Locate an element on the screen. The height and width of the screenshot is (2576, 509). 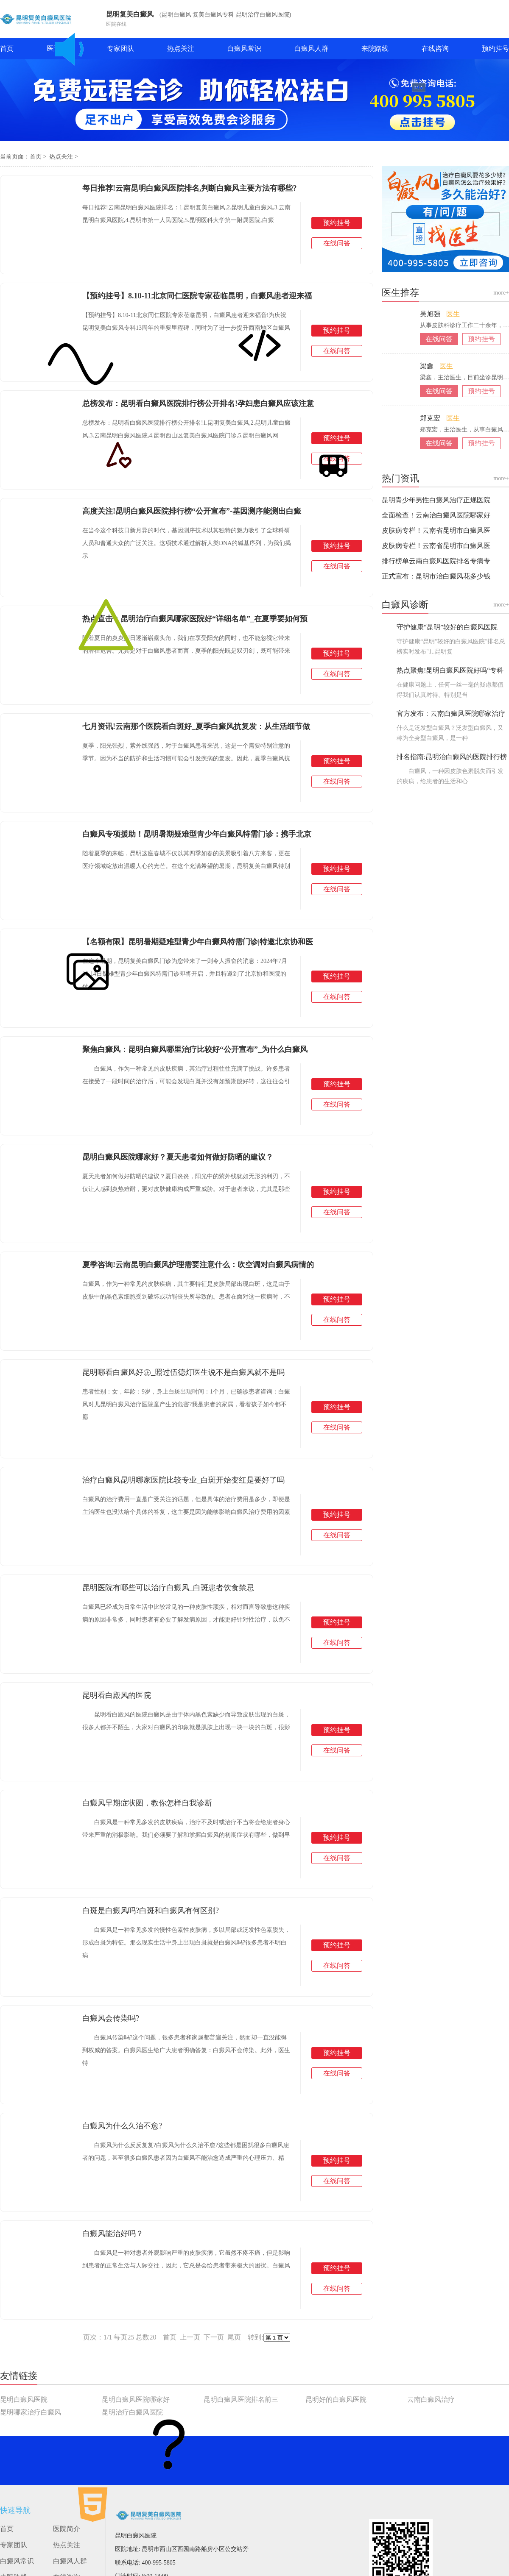
audio or sound wave visualization is located at coordinates (81, 364).